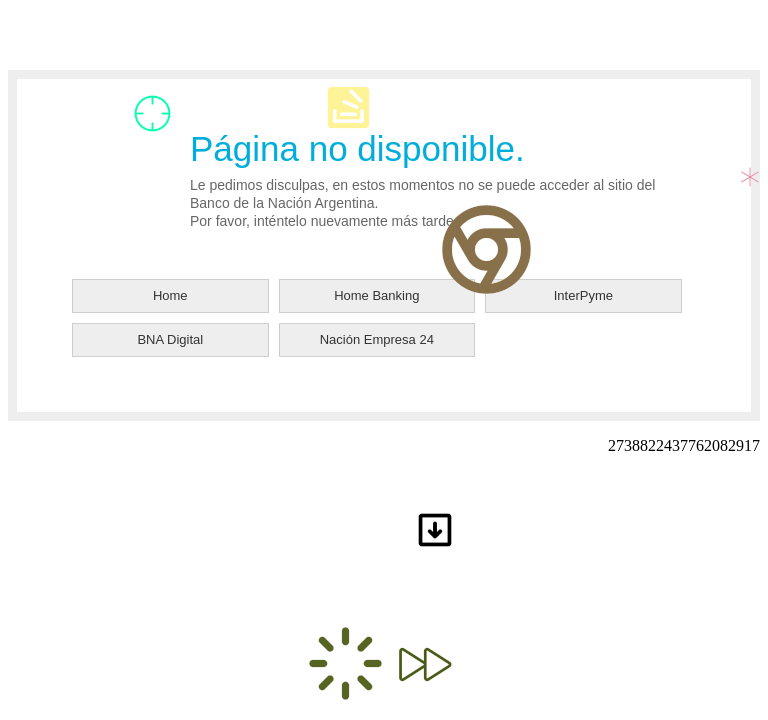 This screenshot has width=768, height=720. Describe the element at coordinates (486, 249) in the screenshot. I see `open google chrome browser` at that location.